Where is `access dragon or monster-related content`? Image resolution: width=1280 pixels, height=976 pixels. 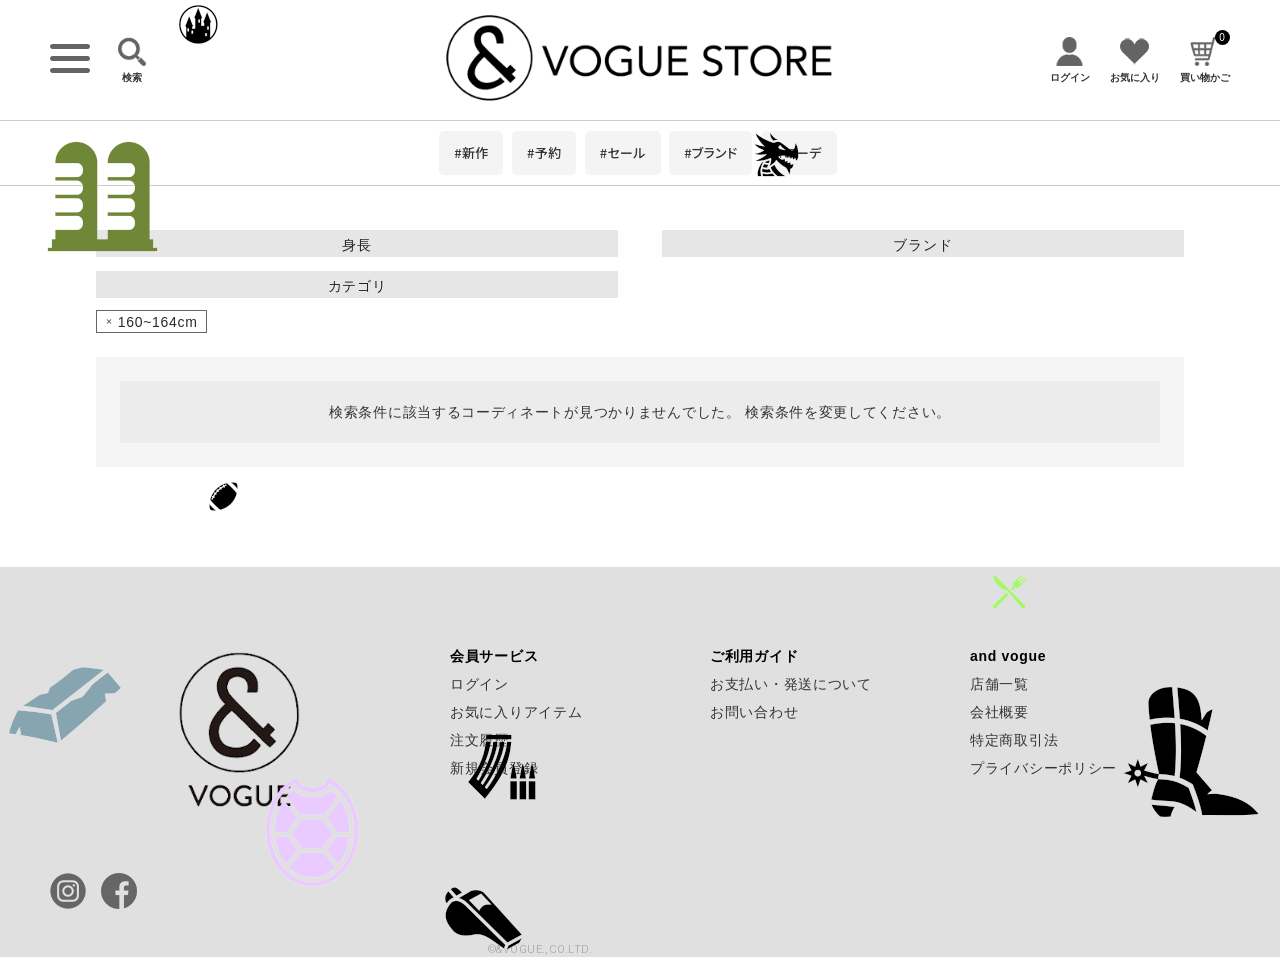
access dragon or monster-related content is located at coordinates (776, 154).